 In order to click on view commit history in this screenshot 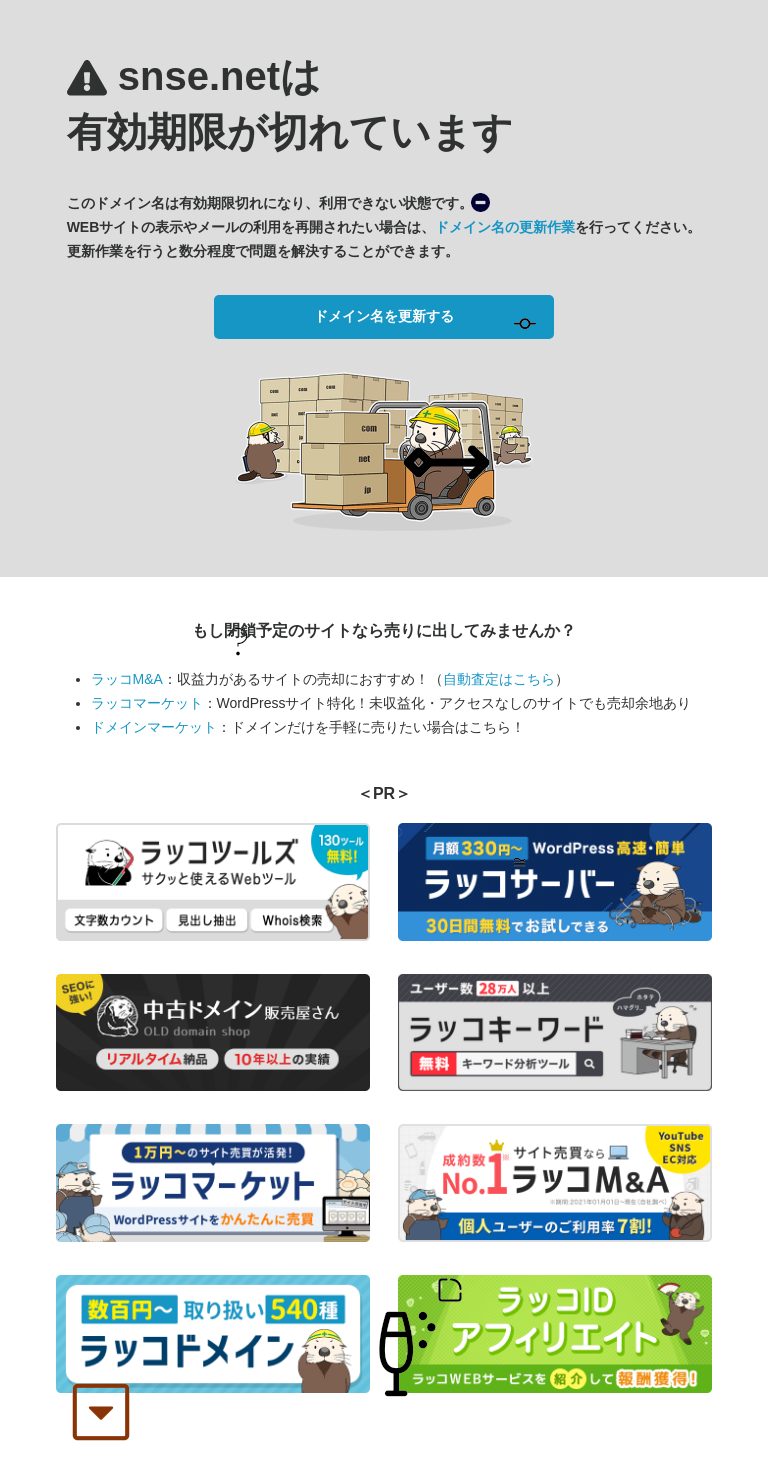, I will do `click(525, 324)`.